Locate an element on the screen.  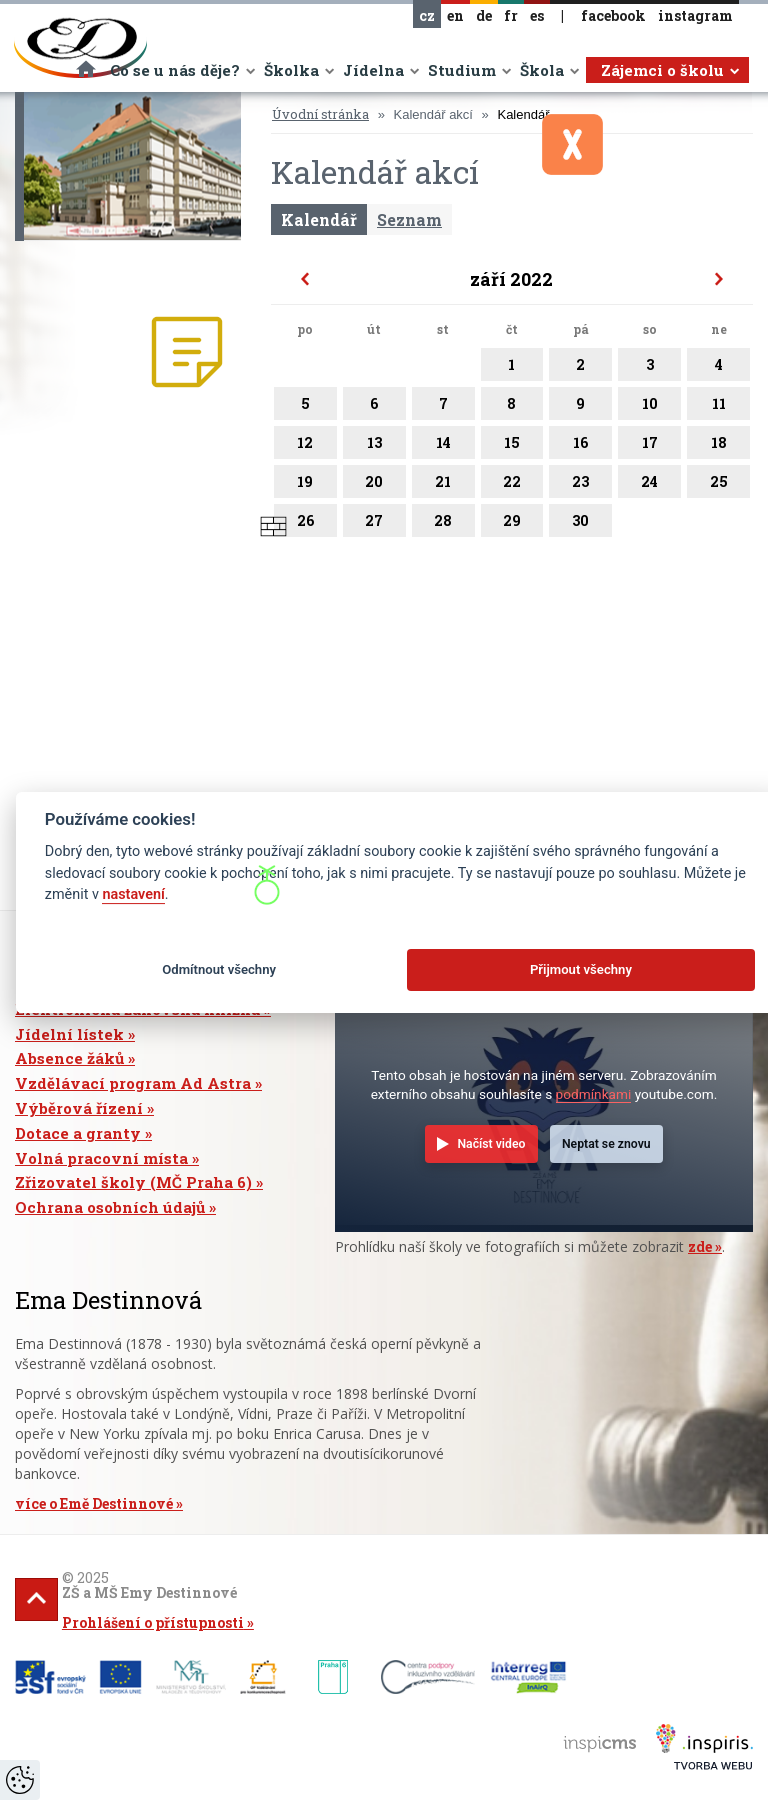
indicates nonbinary gender identity option is located at coordinates (267, 885).